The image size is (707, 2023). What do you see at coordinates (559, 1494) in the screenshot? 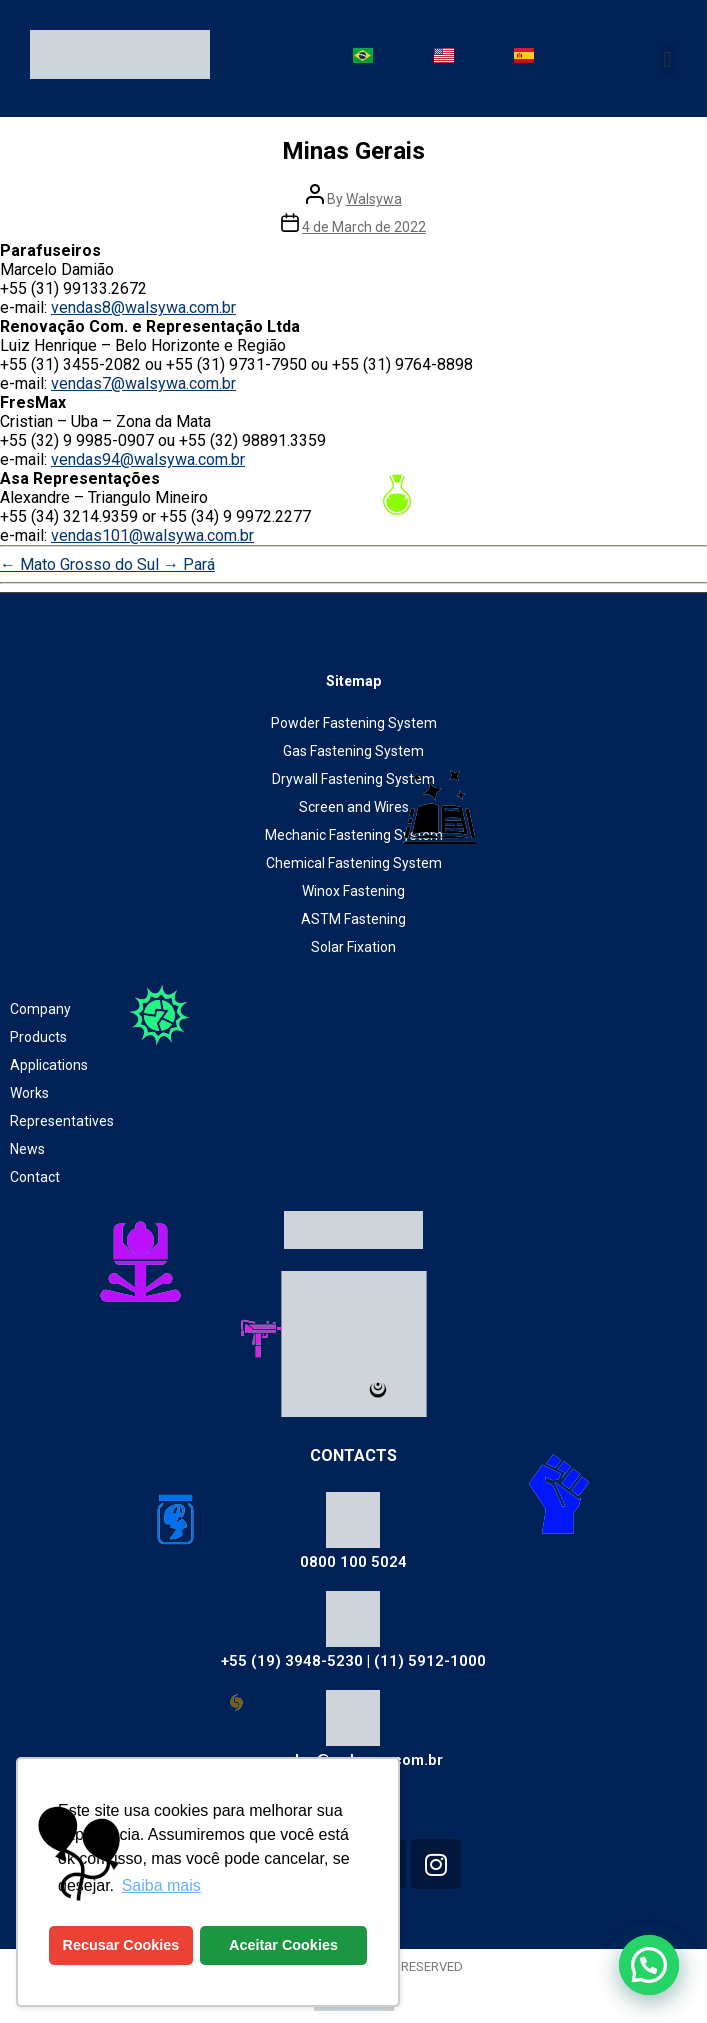
I see `indicates strength or power action in a game` at bounding box center [559, 1494].